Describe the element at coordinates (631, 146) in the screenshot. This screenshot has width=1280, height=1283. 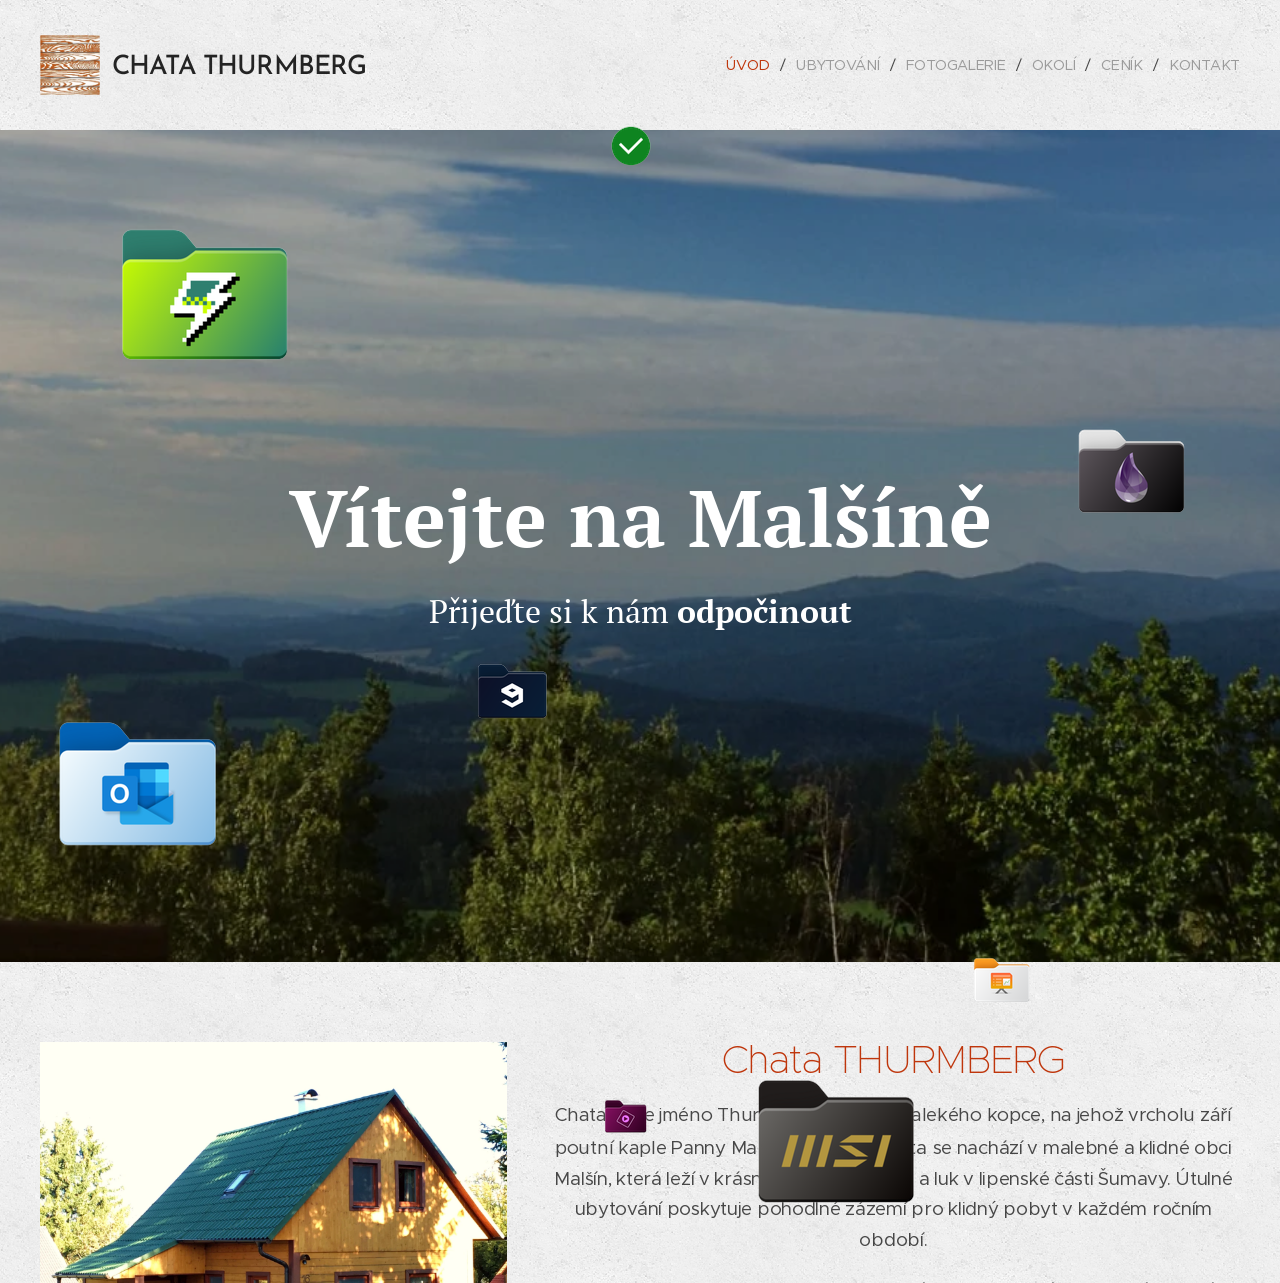
I see `indicates file has been successfully synced and shared` at that location.